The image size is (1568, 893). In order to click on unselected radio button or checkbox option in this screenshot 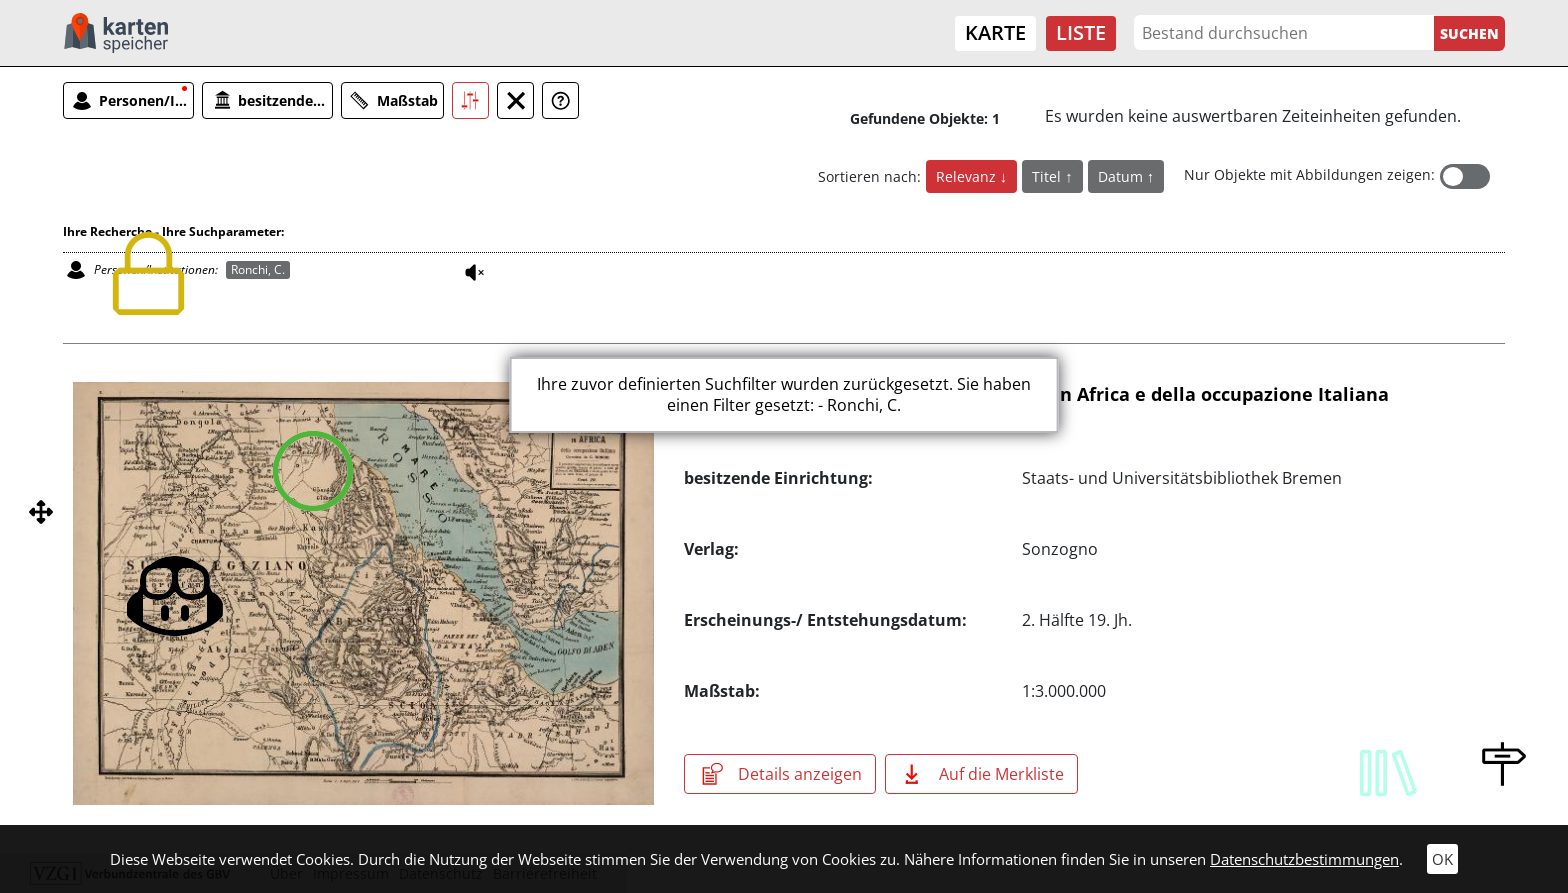, I will do `click(313, 471)`.